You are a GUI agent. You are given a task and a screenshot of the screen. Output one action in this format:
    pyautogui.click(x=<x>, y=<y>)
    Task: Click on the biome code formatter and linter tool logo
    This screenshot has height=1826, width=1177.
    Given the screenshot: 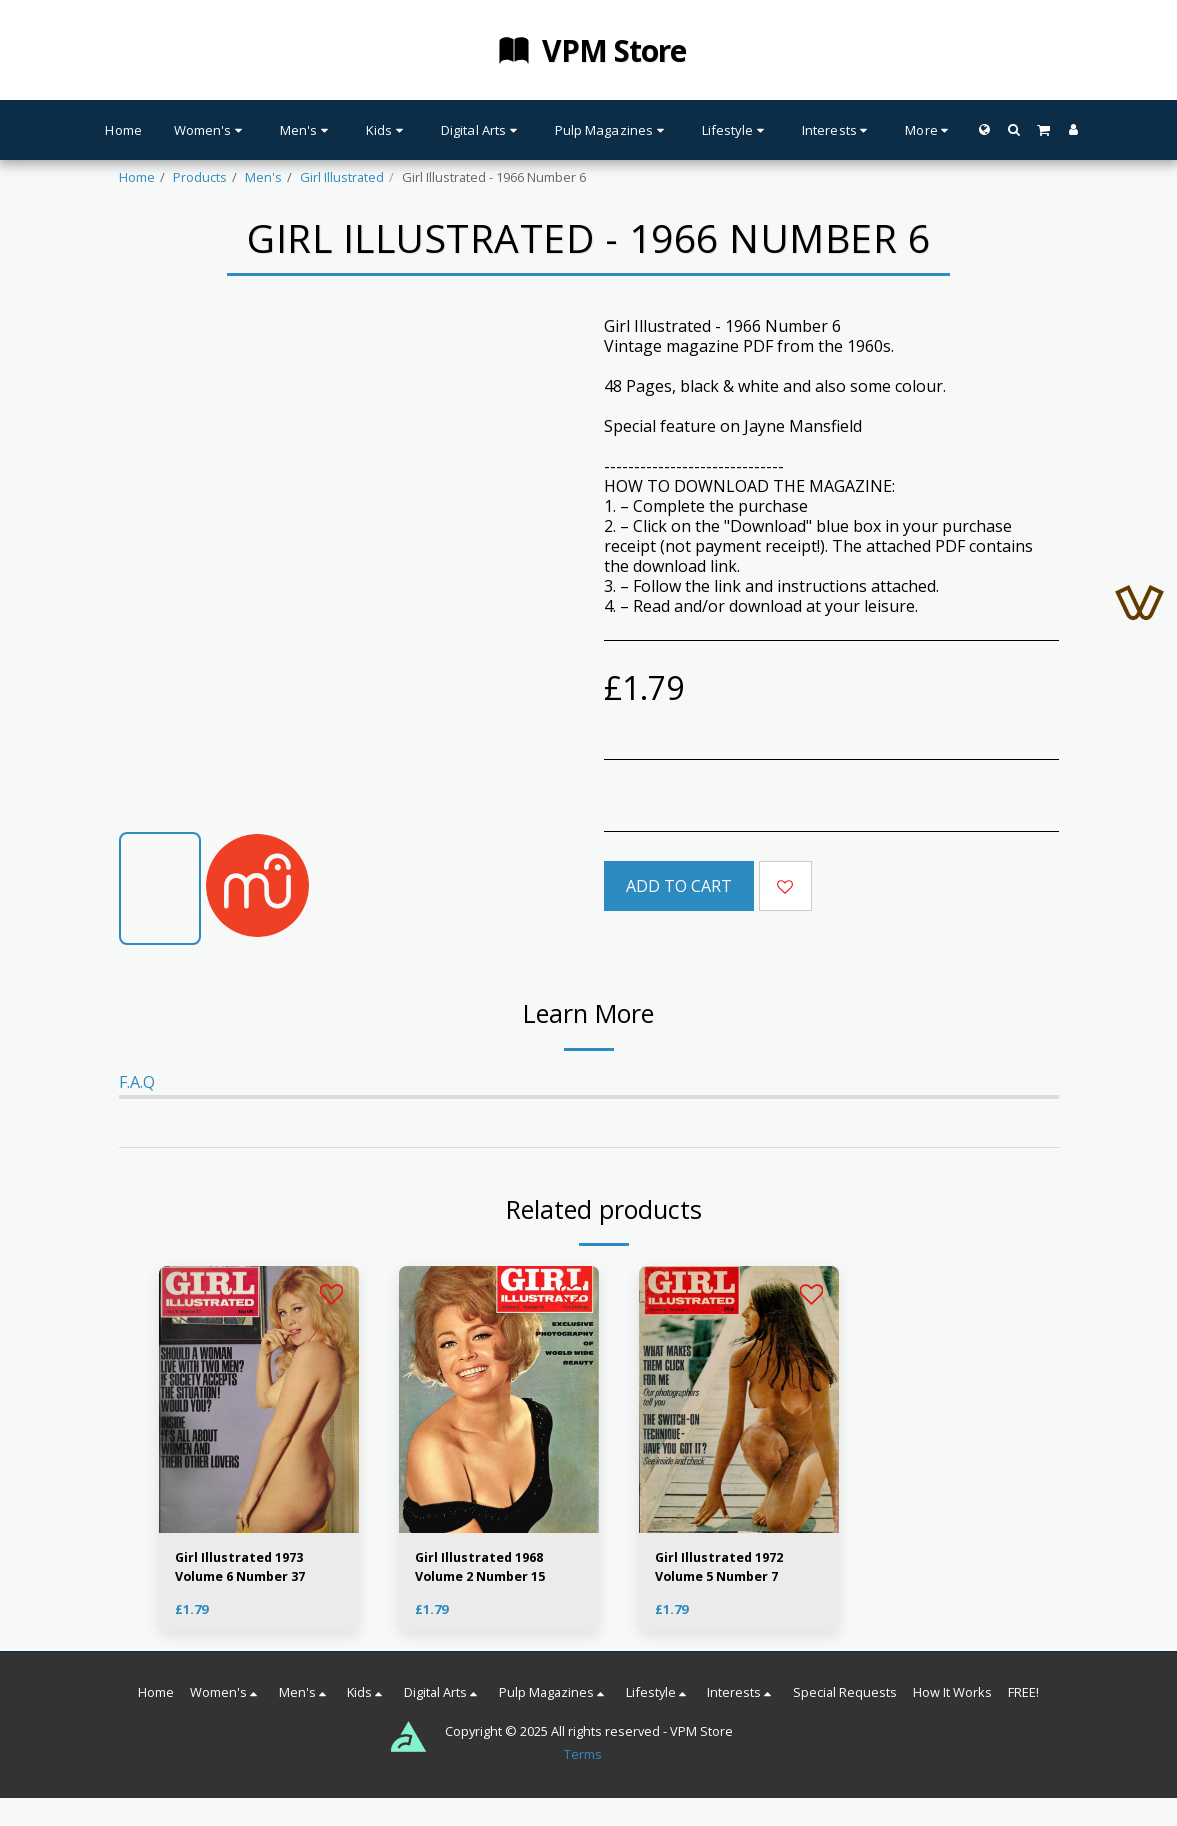 What is the action you would take?
    pyautogui.click(x=408, y=1736)
    